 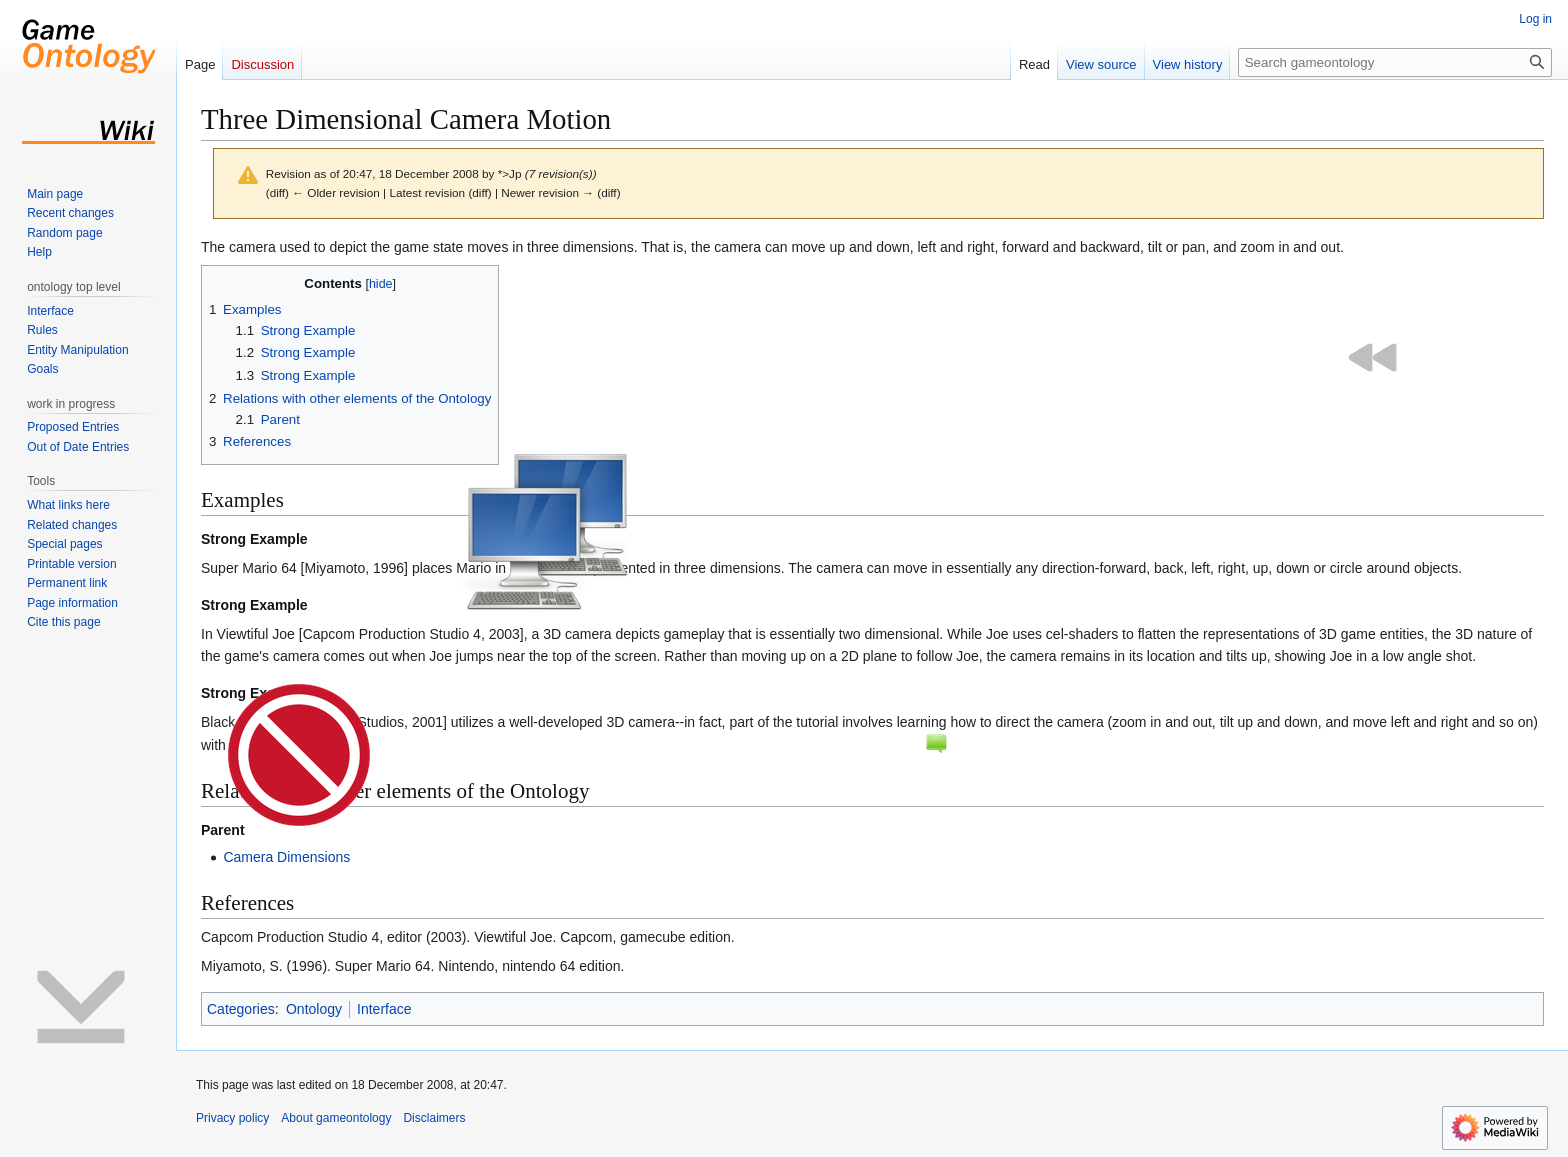 What do you see at coordinates (299, 755) in the screenshot?
I see `clear or delete text from an input field` at bounding box center [299, 755].